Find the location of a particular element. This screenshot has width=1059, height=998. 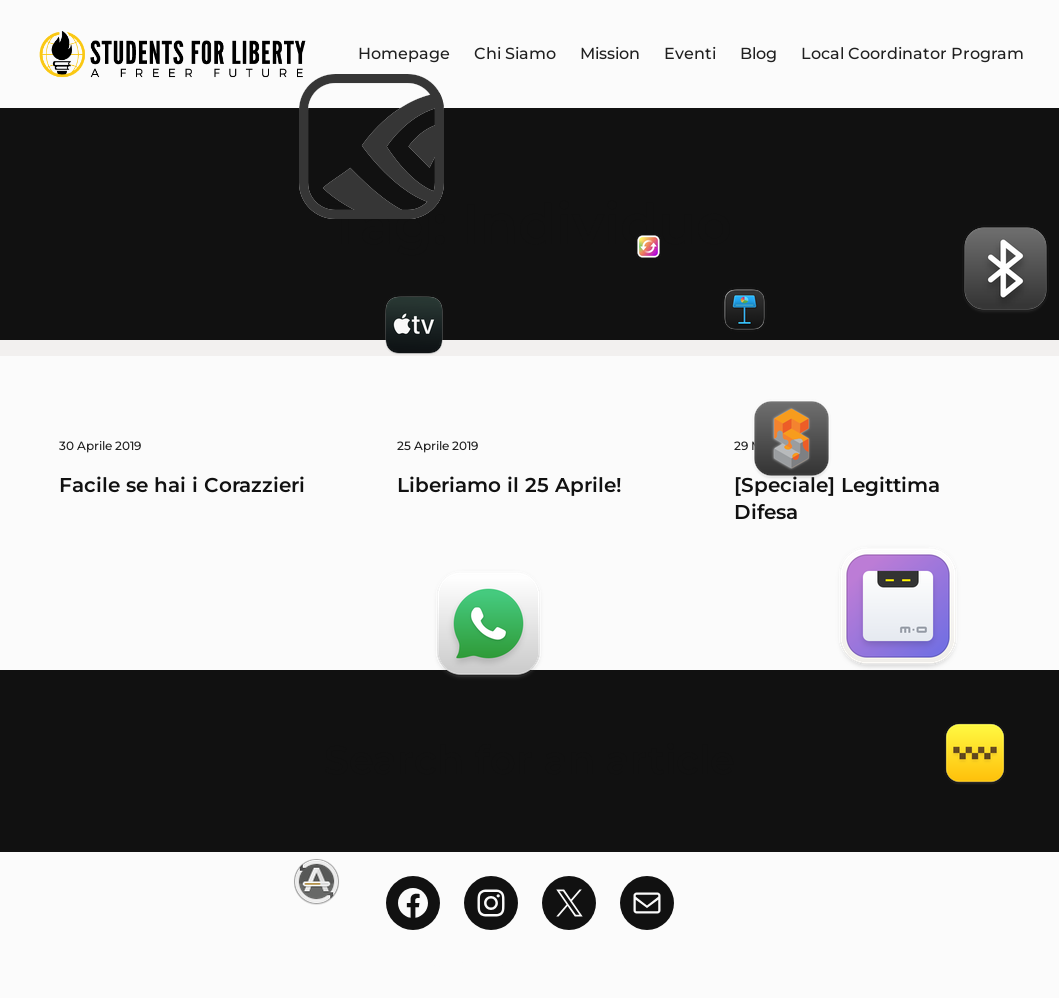

open the Apple TV app is located at coordinates (414, 325).